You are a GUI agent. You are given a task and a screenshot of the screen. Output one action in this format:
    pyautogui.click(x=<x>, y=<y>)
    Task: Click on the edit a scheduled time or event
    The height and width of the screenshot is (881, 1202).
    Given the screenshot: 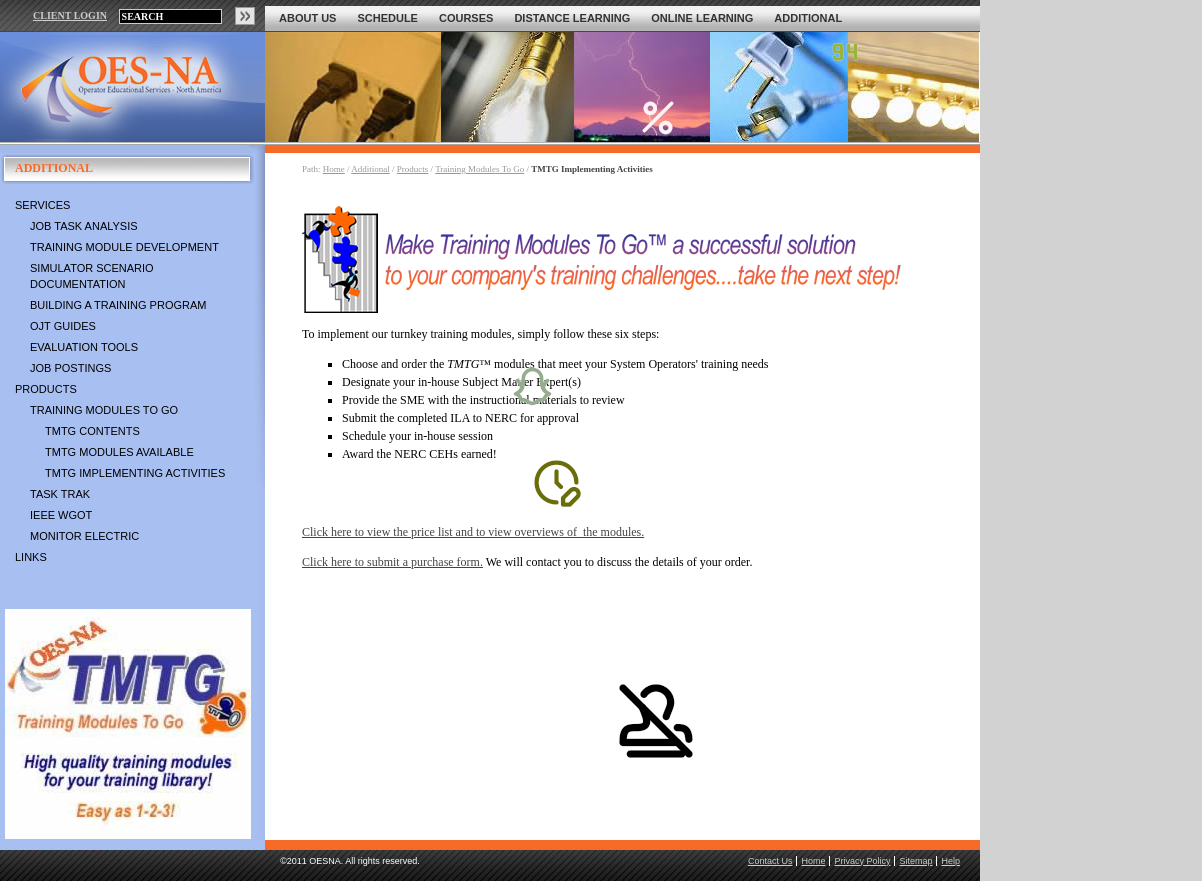 What is the action you would take?
    pyautogui.click(x=556, y=482)
    